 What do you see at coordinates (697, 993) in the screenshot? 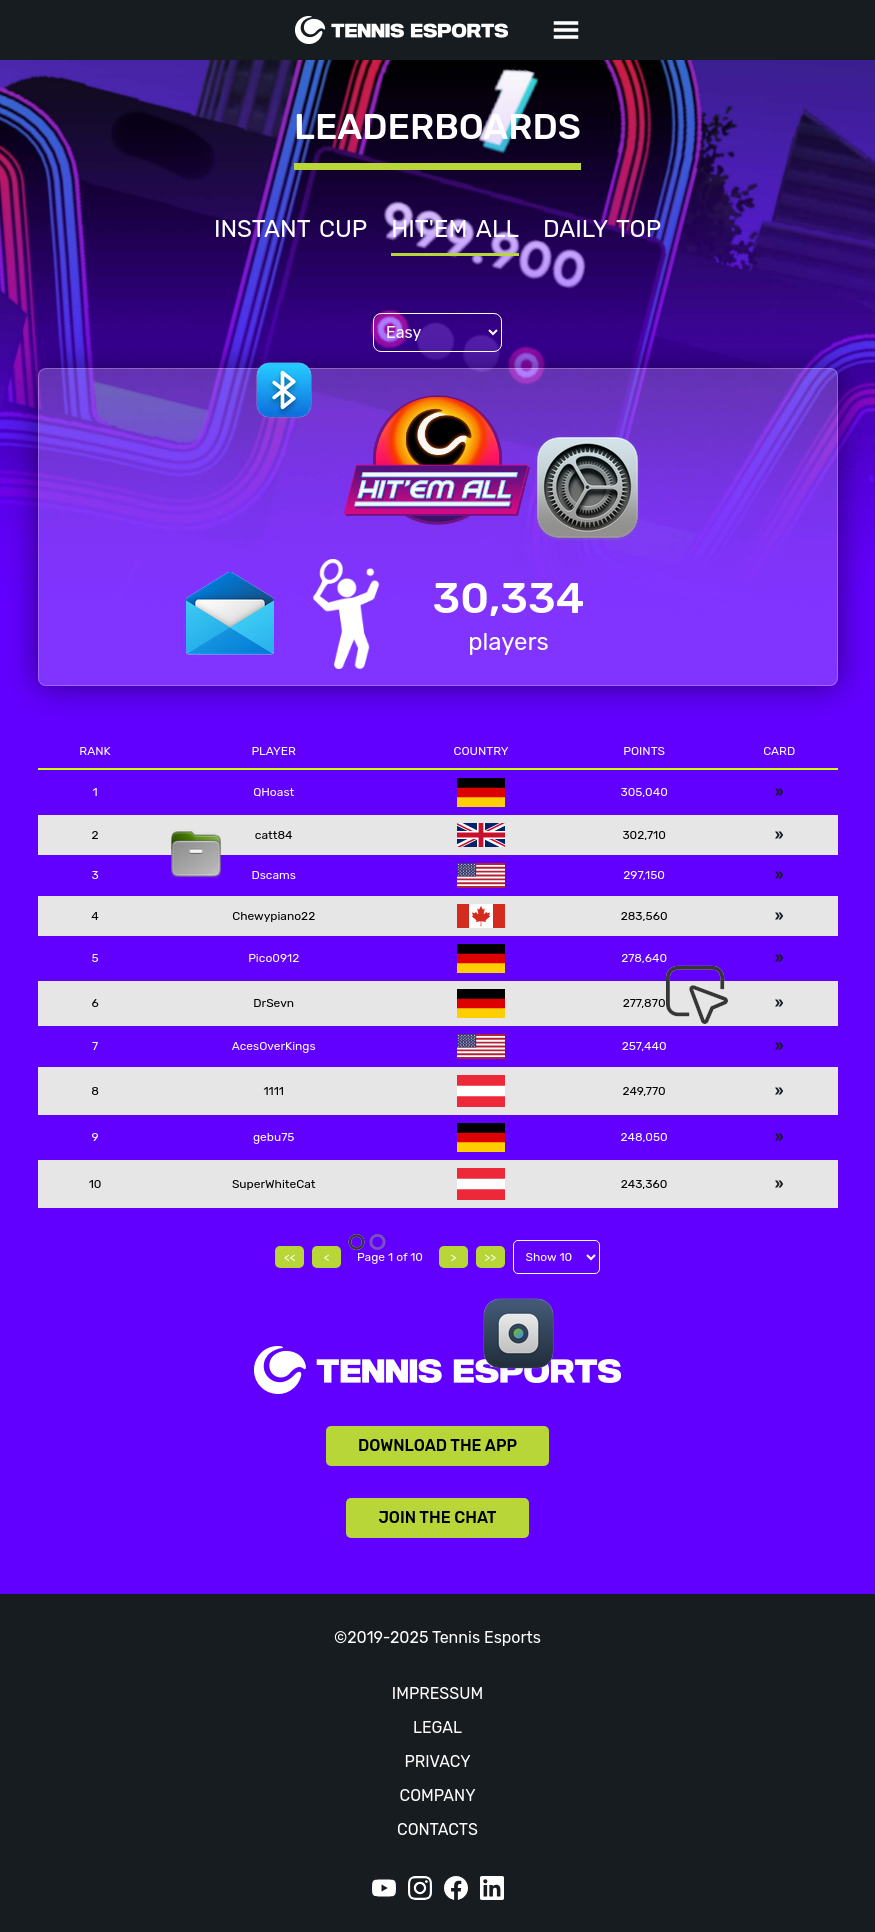
I see `access pointer and cursor accessibility settings` at bounding box center [697, 993].